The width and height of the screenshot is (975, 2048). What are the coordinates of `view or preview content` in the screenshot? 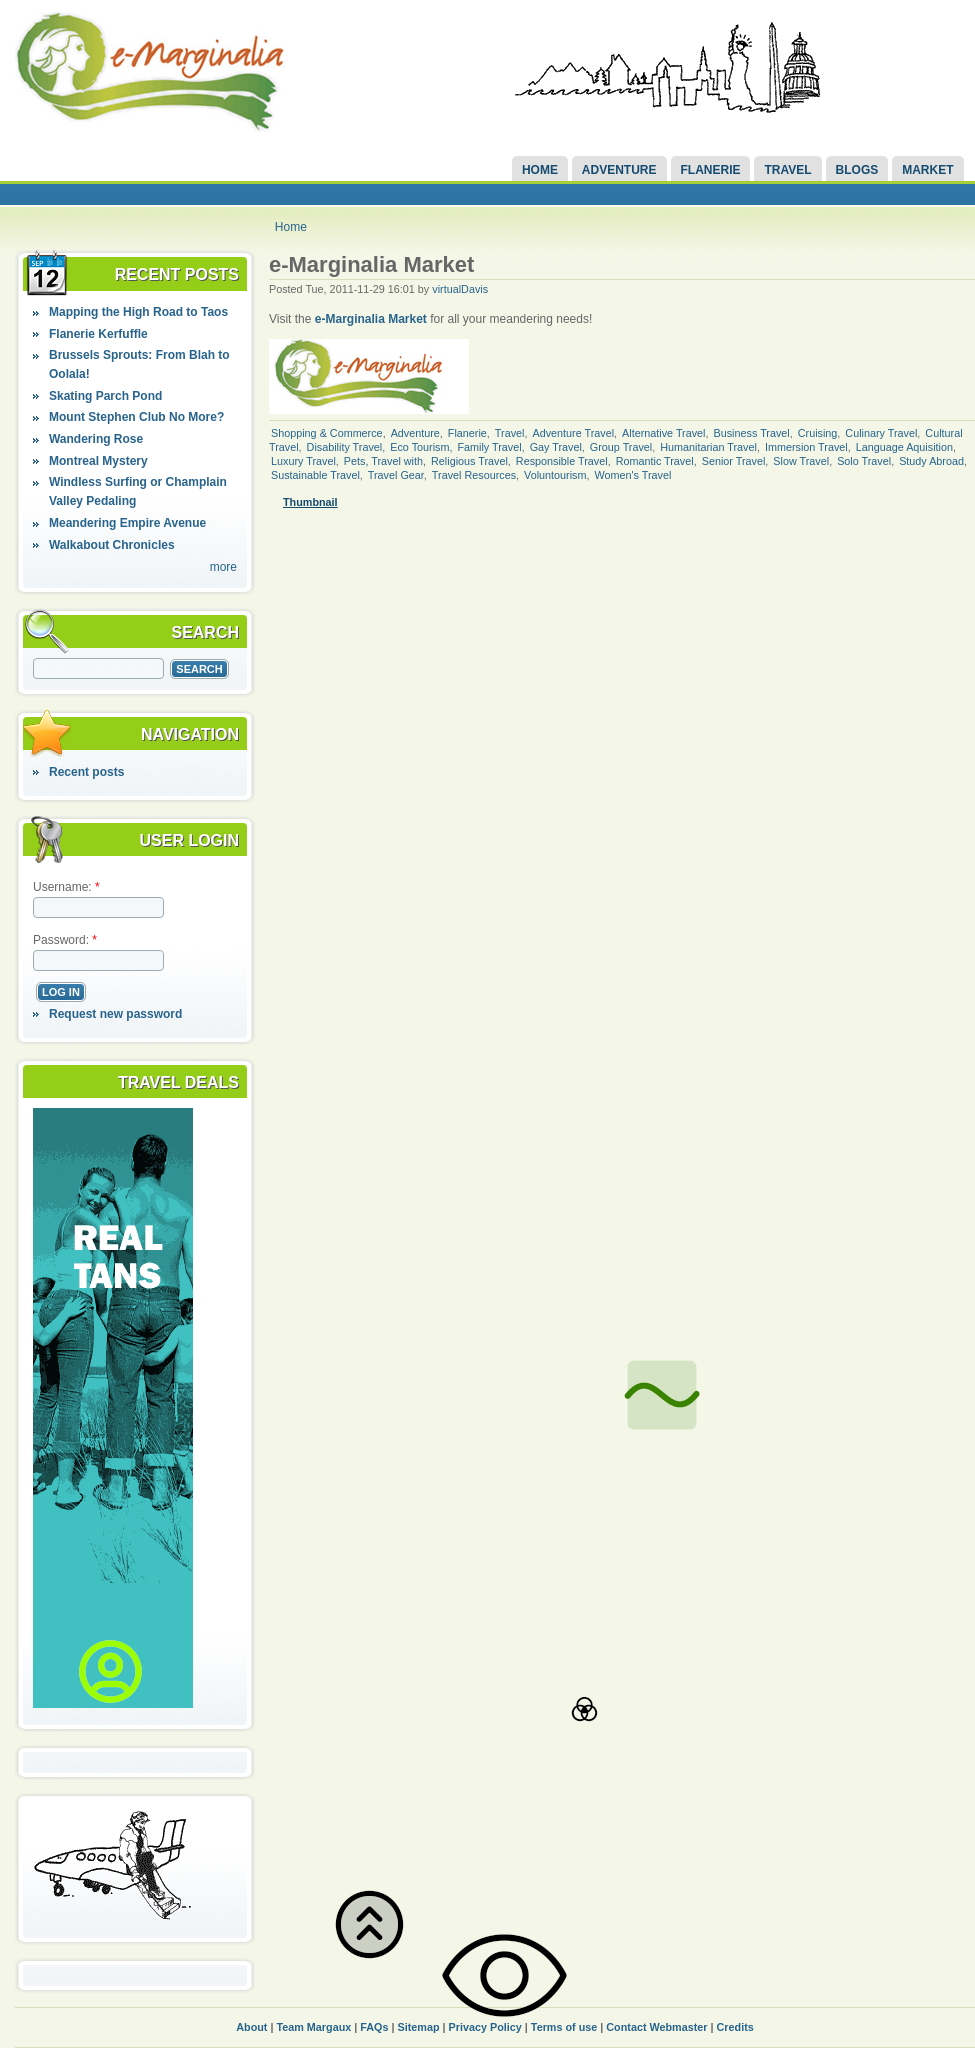 It's located at (504, 1975).